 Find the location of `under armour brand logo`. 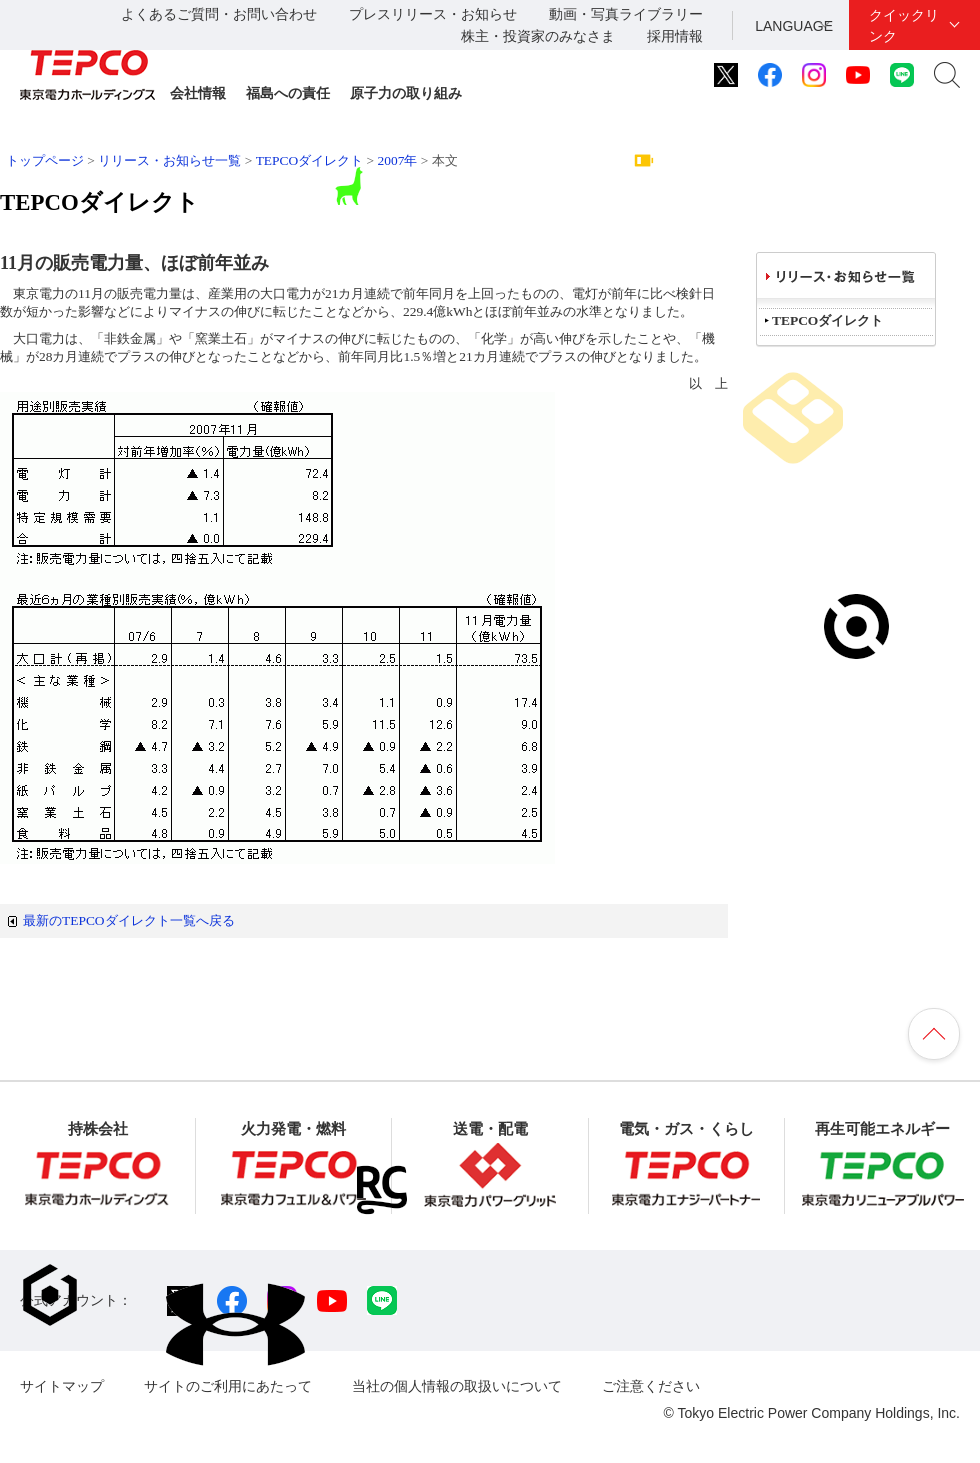

under armour brand logo is located at coordinates (235, 1324).